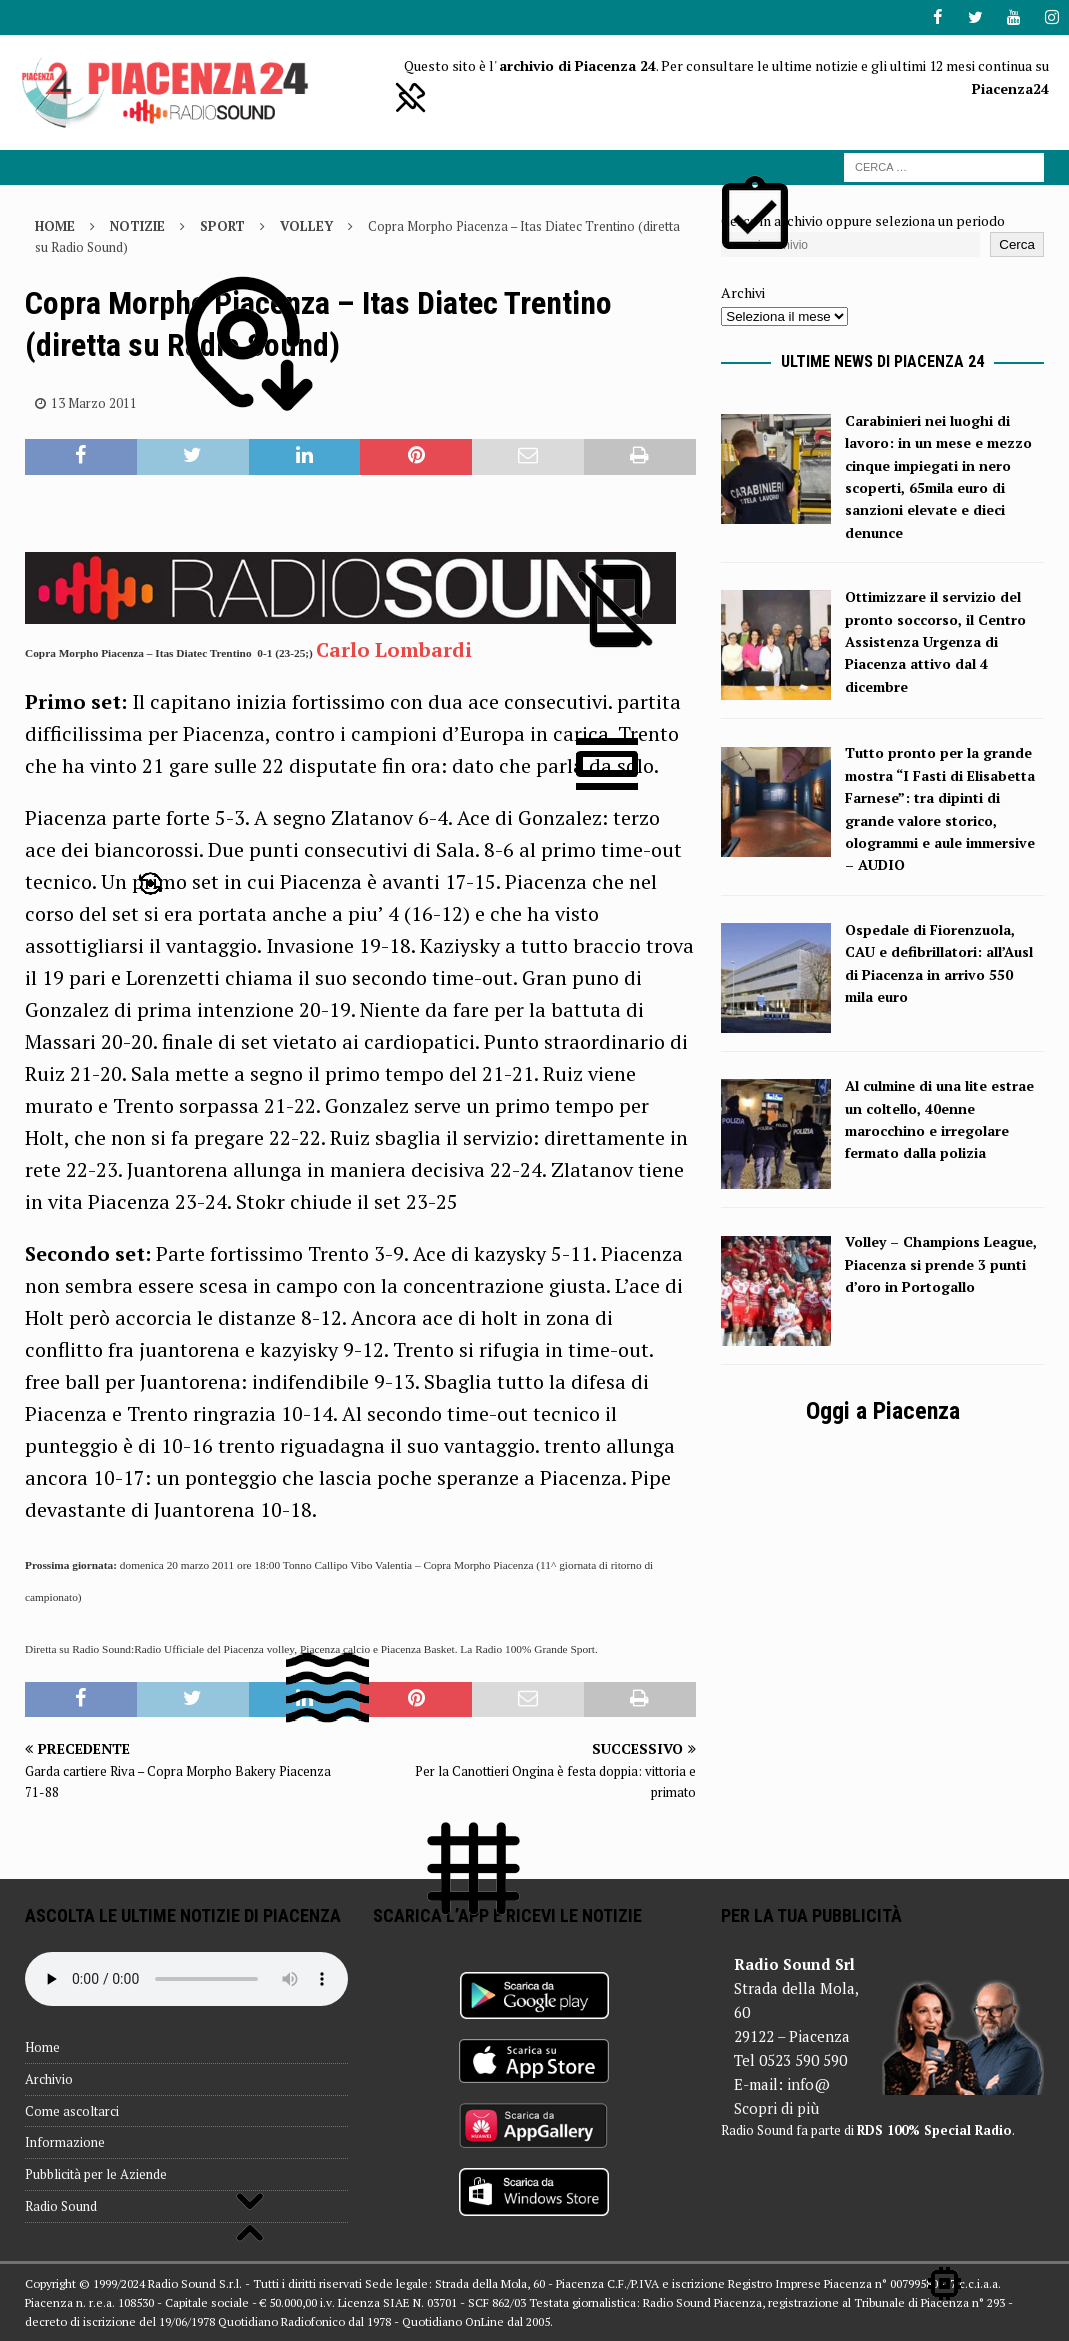  I want to click on drop a pin at current location, so click(242, 340).